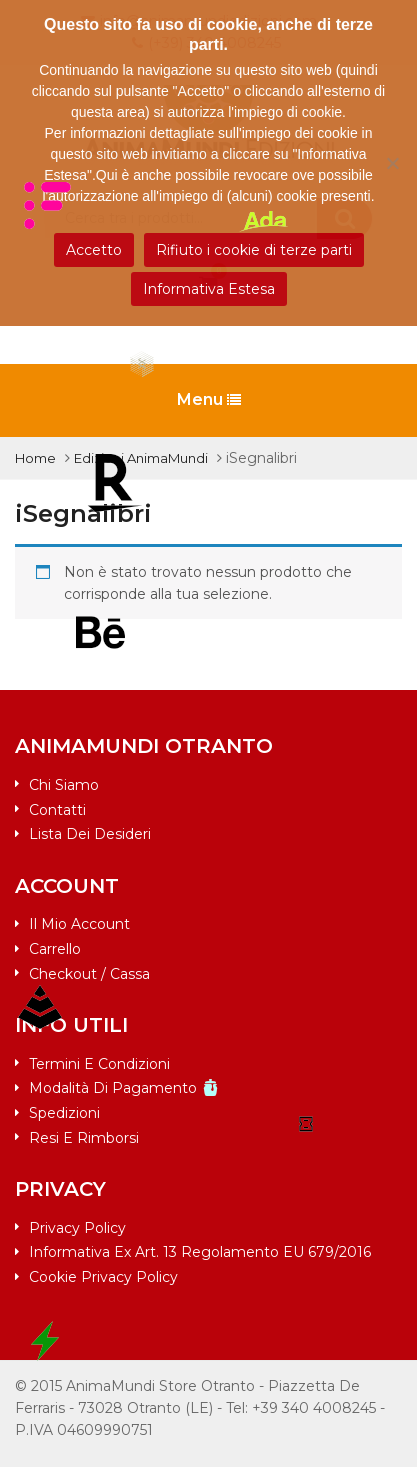  What do you see at coordinates (40, 1007) in the screenshot?
I see `red app logo` at bounding box center [40, 1007].